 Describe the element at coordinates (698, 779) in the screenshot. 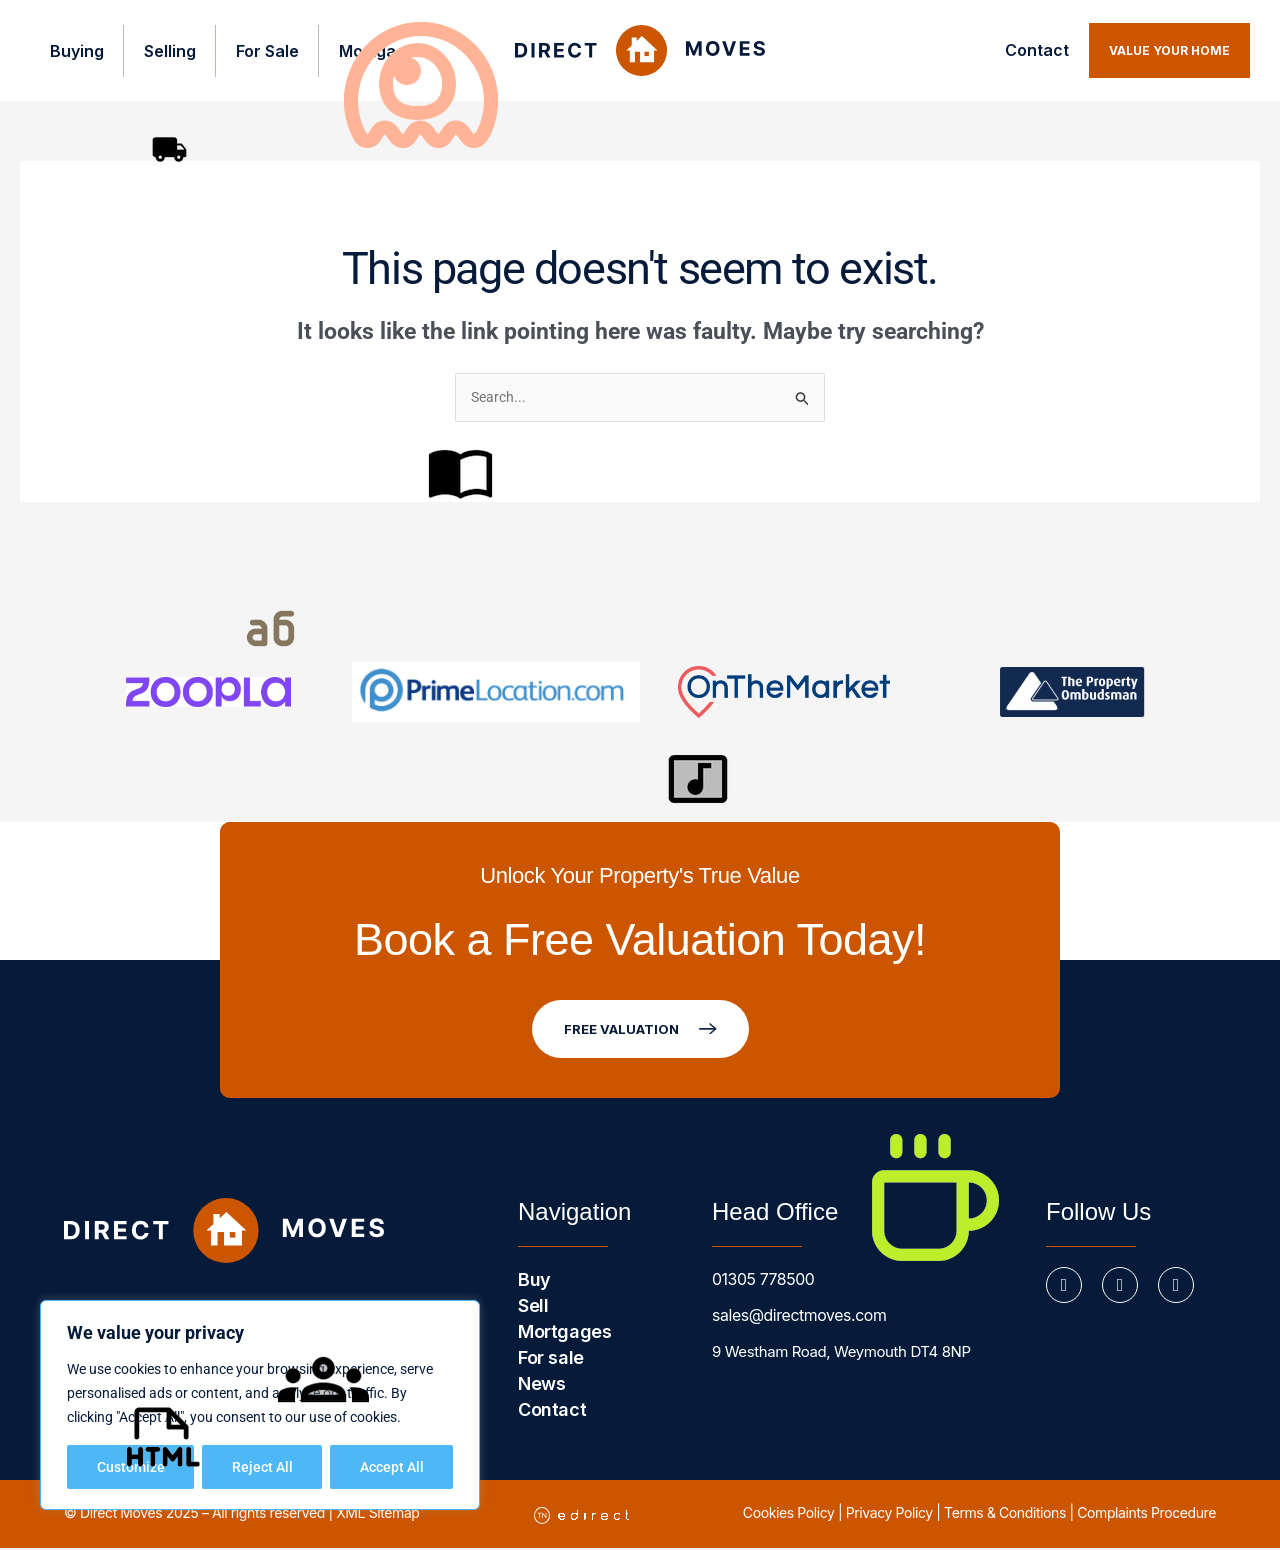

I see `play or view music videos` at that location.